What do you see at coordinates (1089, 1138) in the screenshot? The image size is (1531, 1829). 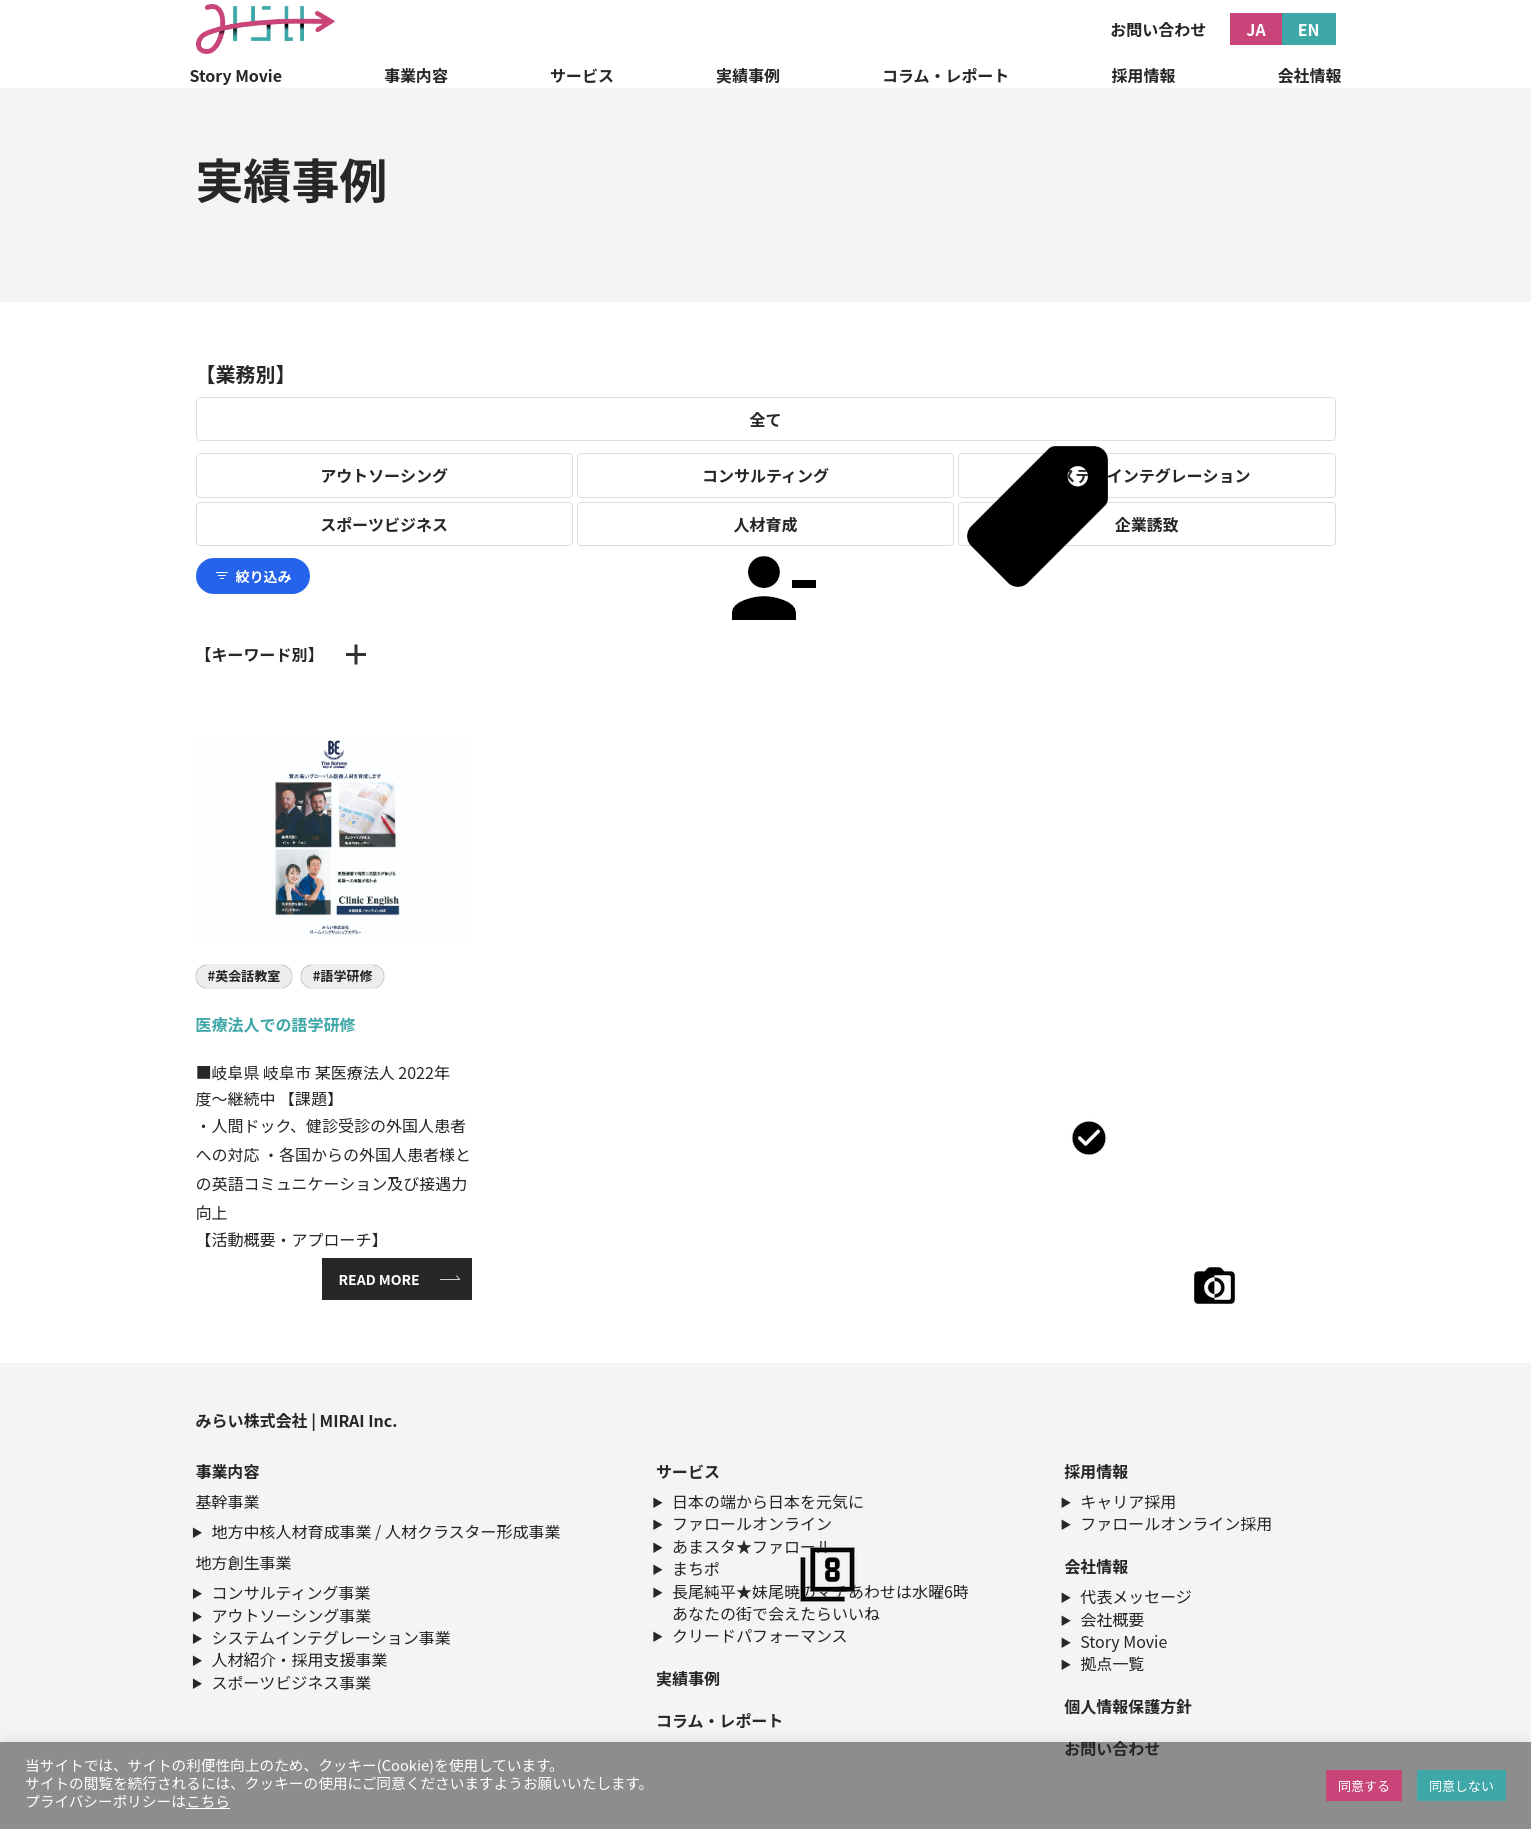 I see `indicates a completed or successful action` at bounding box center [1089, 1138].